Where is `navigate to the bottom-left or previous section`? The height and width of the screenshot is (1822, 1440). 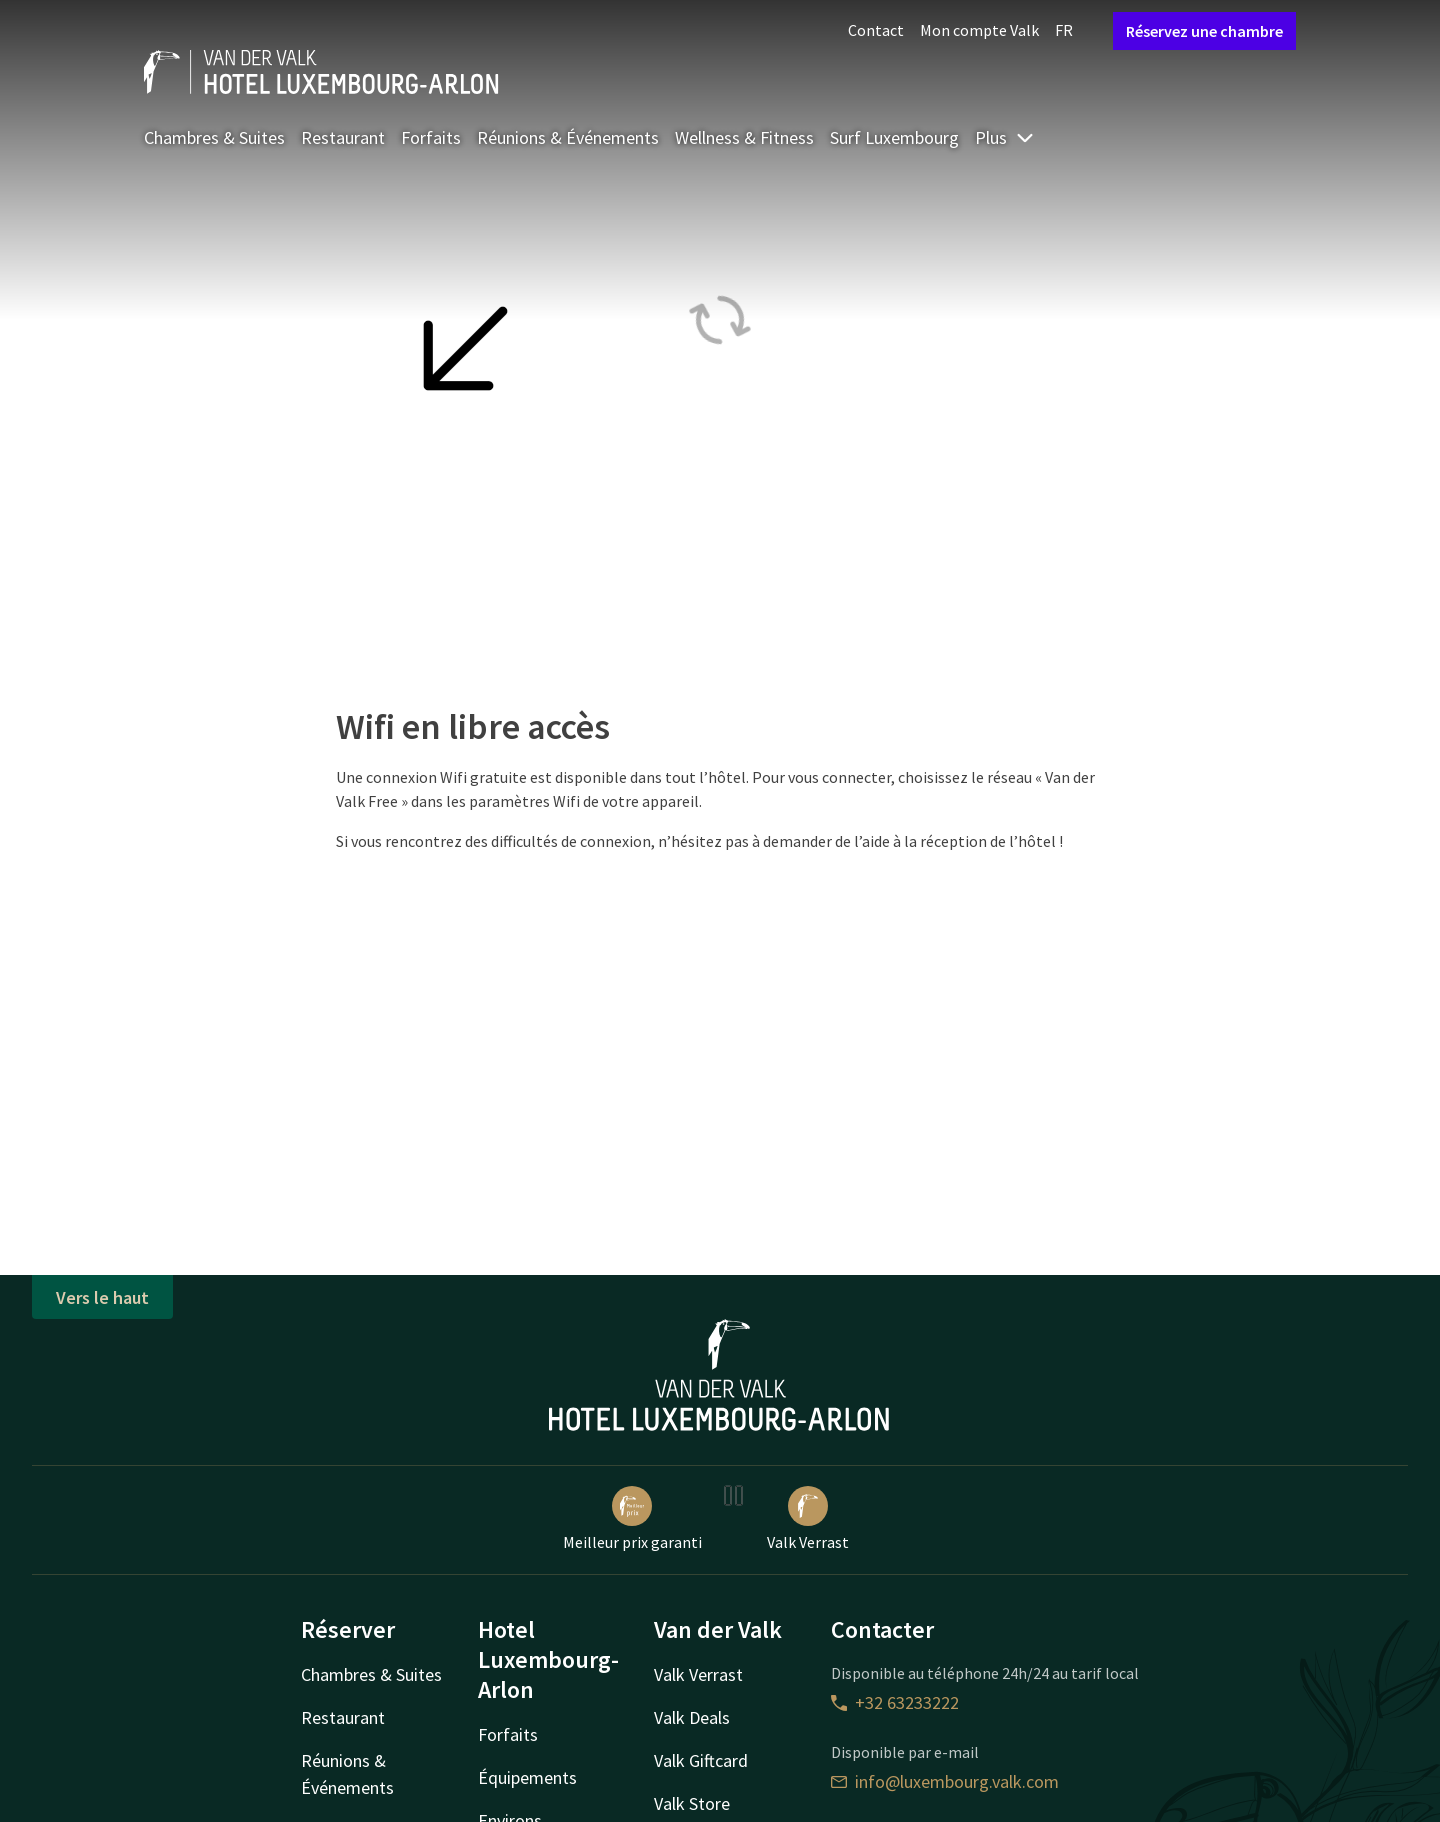 navigate to the bottom-left or previous section is located at coordinates (465, 348).